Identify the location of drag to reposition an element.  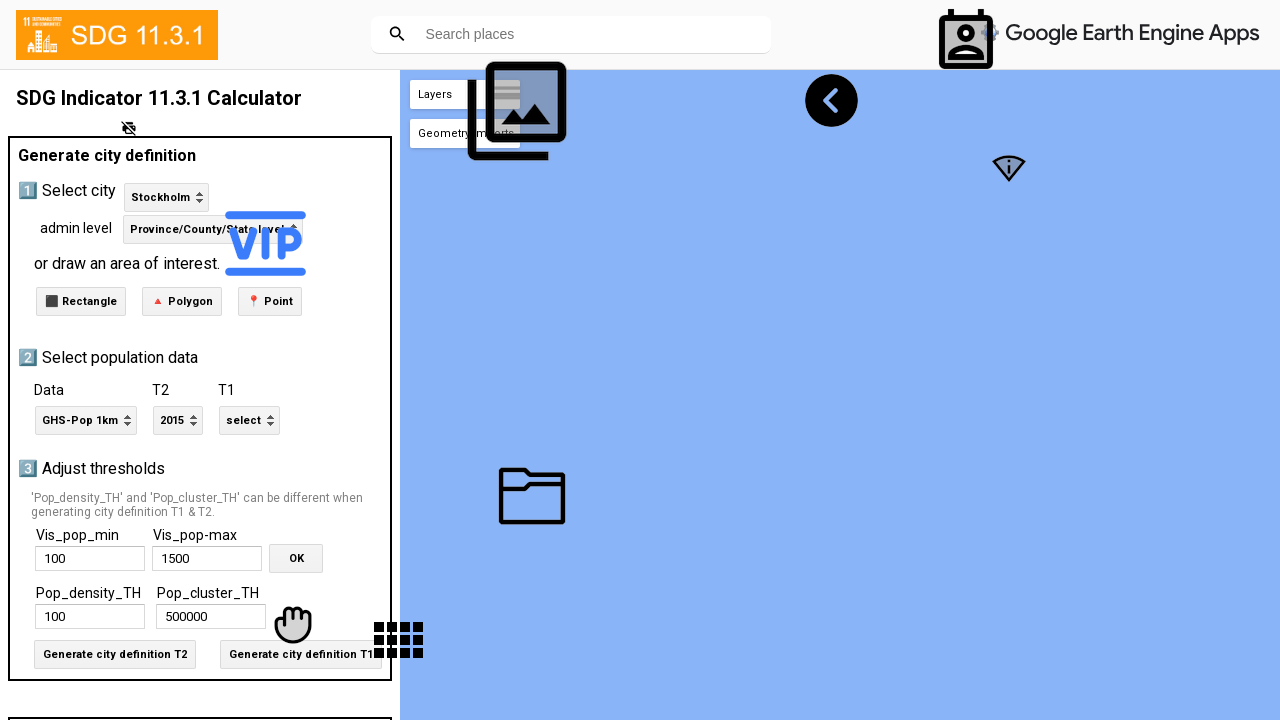
(293, 620).